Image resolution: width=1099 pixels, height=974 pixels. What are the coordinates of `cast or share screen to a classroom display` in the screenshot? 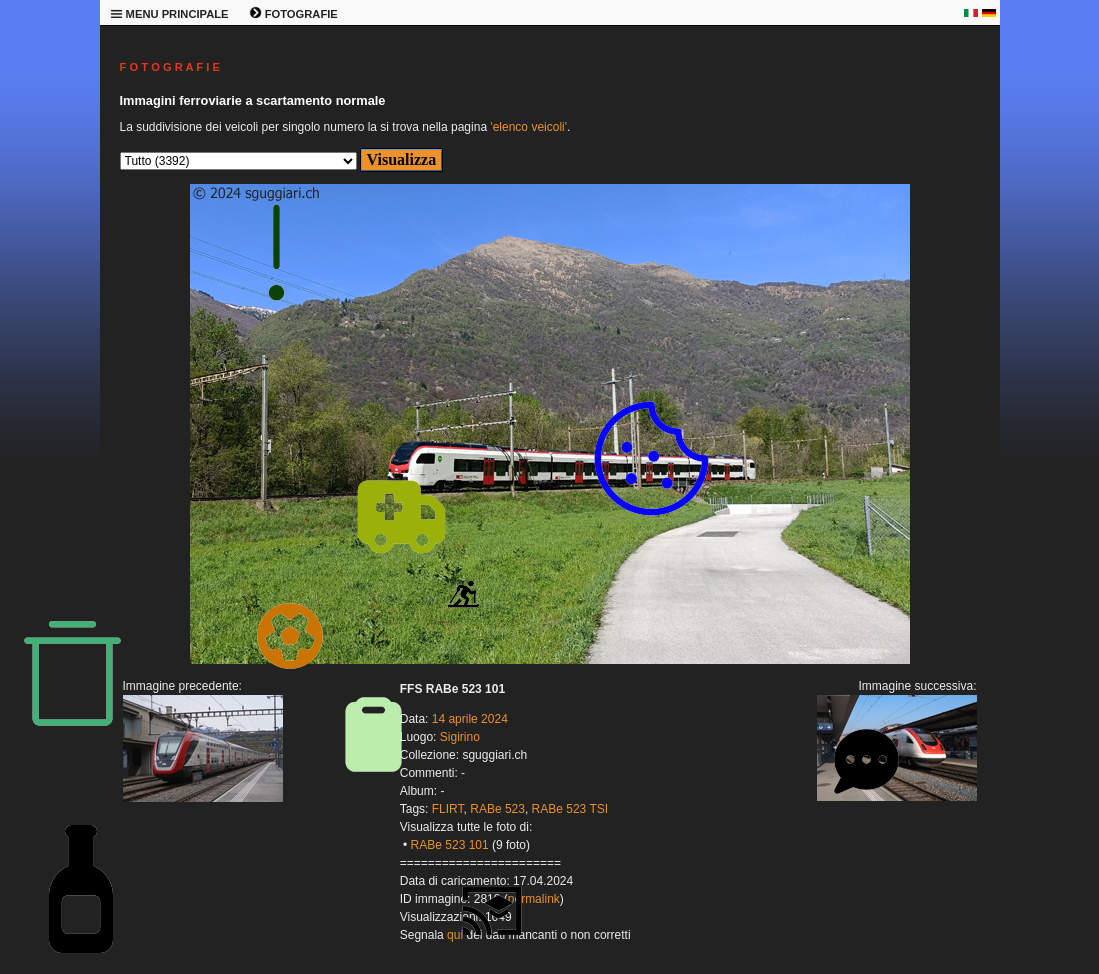 It's located at (492, 911).